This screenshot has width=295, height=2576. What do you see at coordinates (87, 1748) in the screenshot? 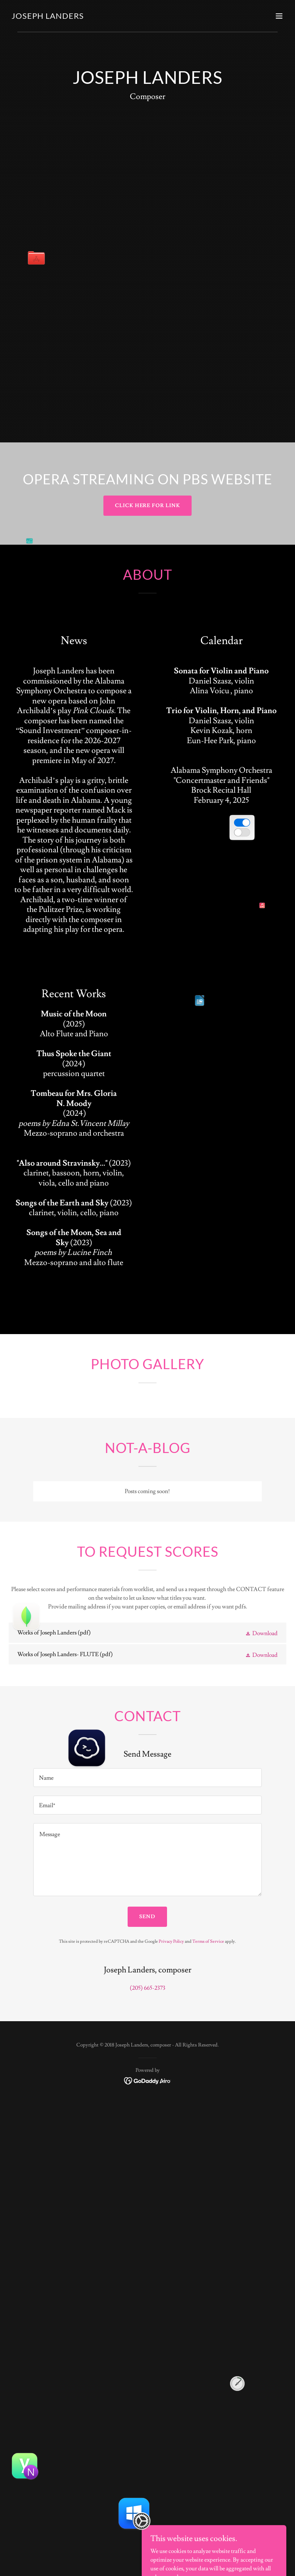
I see `open termius ssh client` at bounding box center [87, 1748].